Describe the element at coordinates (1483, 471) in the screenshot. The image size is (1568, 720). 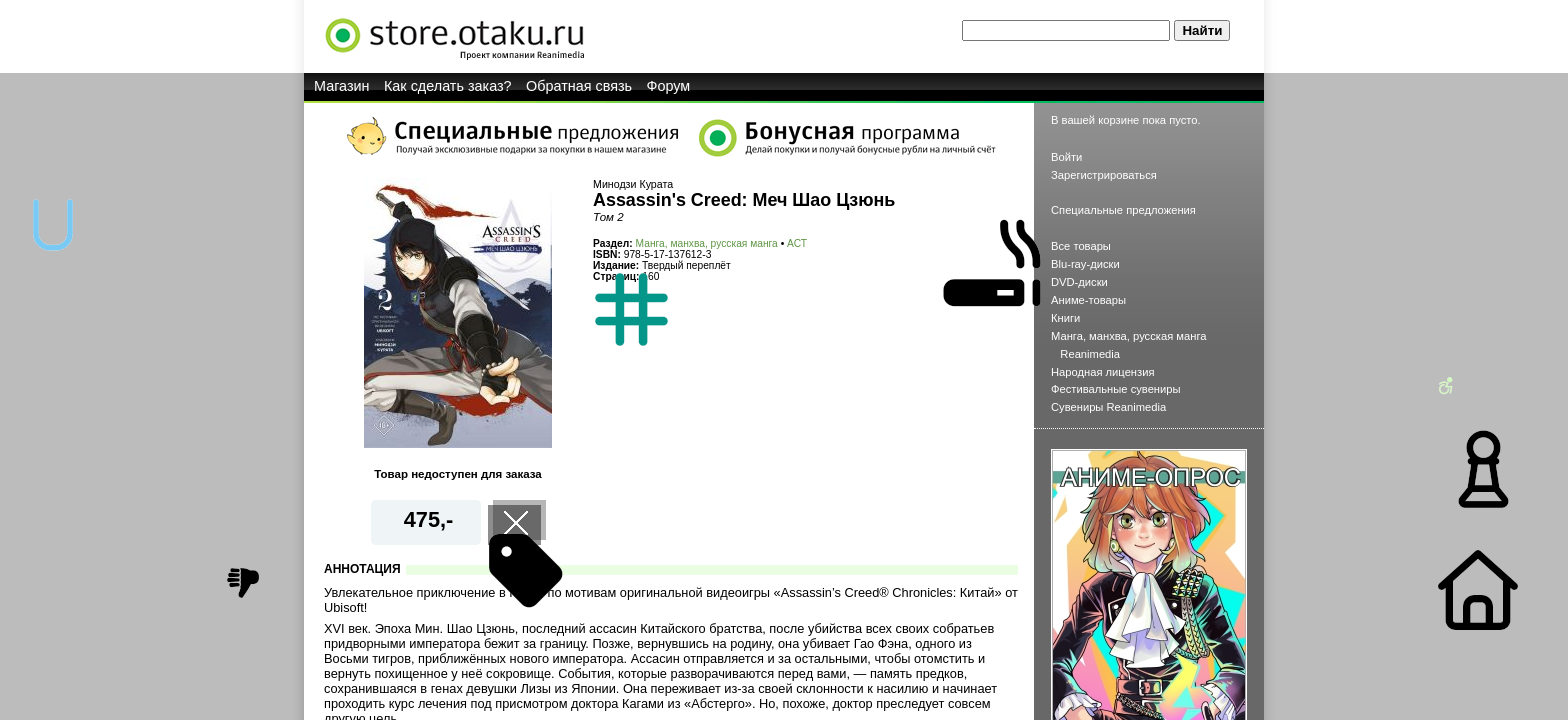
I see `play chess or access chess game` at that location.